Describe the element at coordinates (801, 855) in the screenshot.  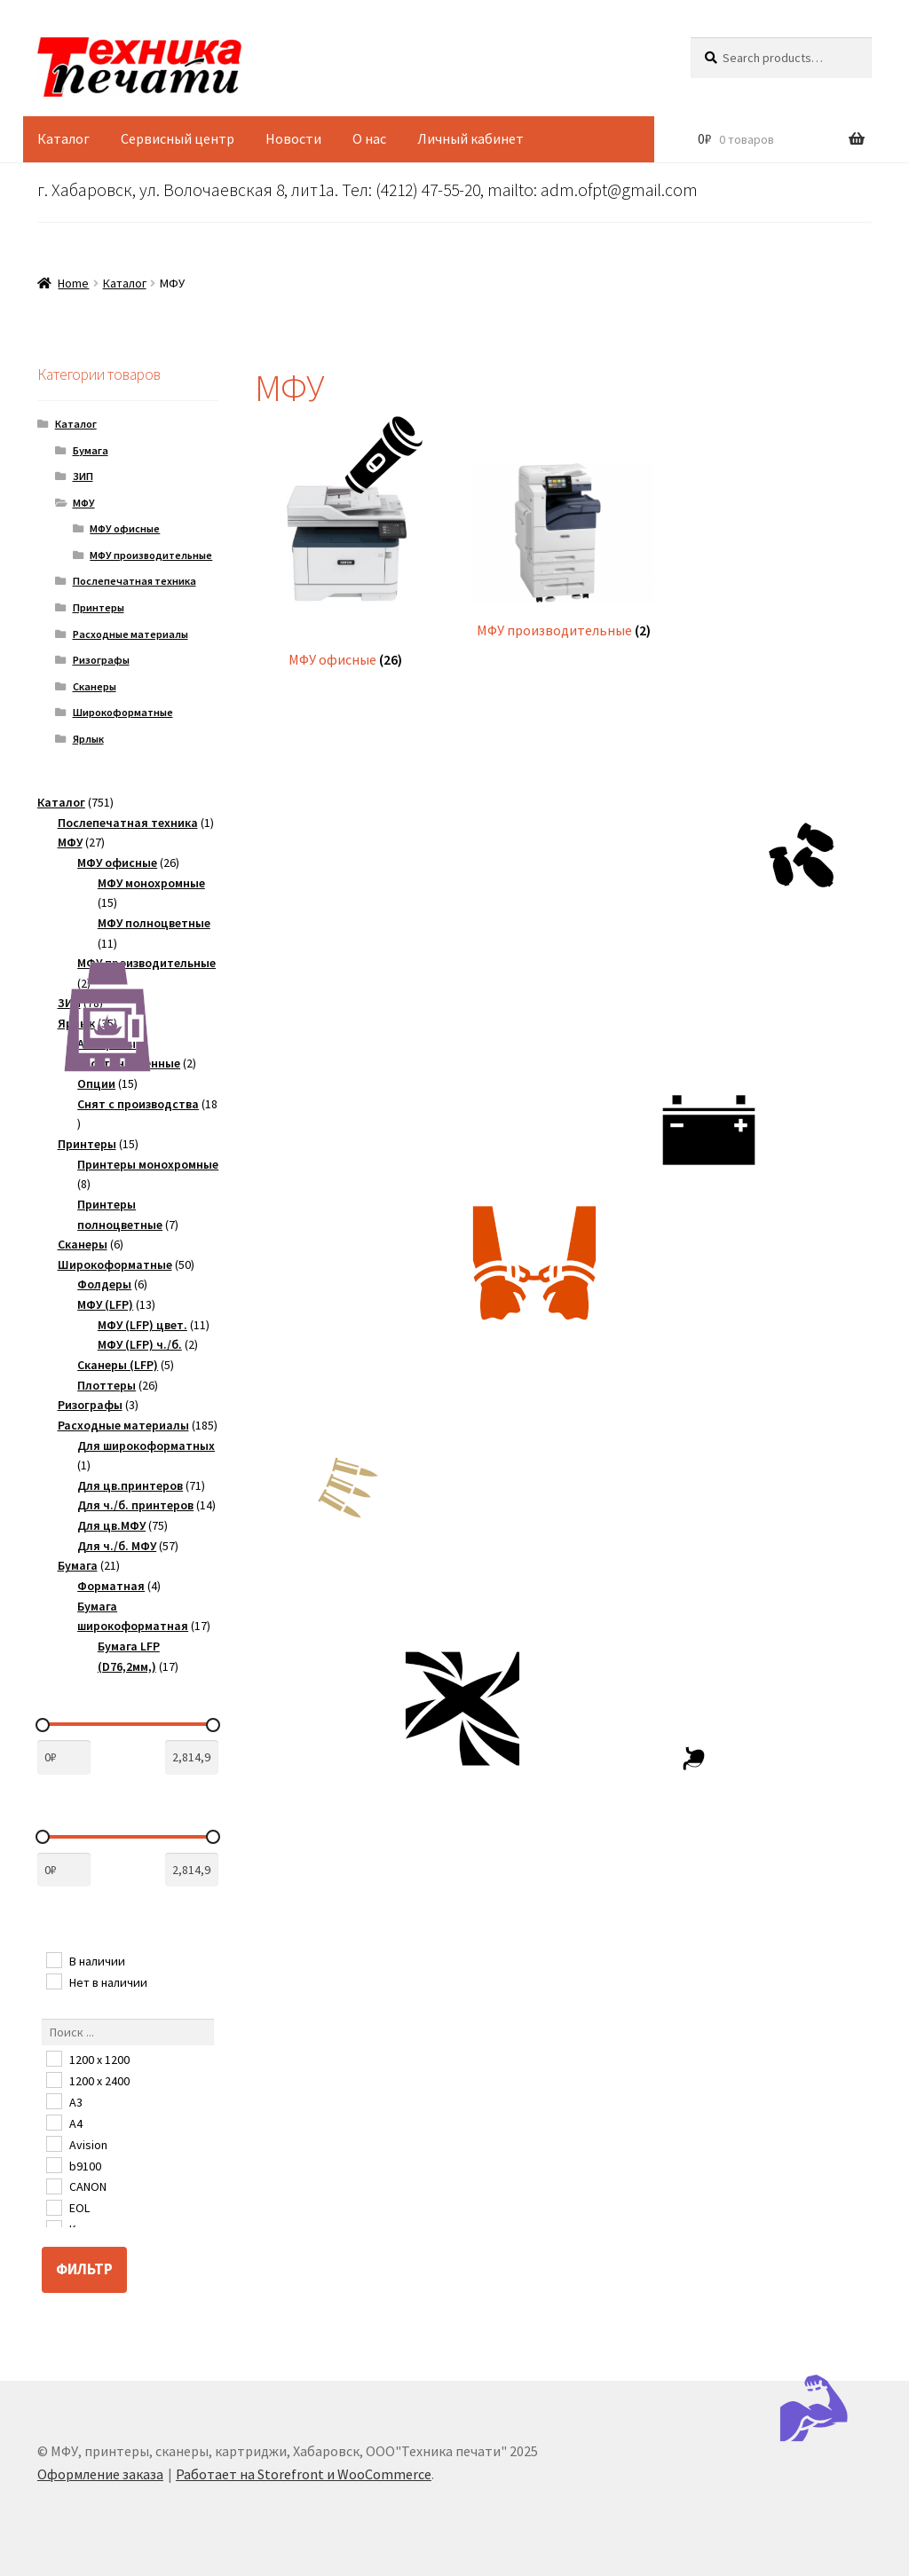
I see `initiate an airstrike or bombing attack in-game` at that location.